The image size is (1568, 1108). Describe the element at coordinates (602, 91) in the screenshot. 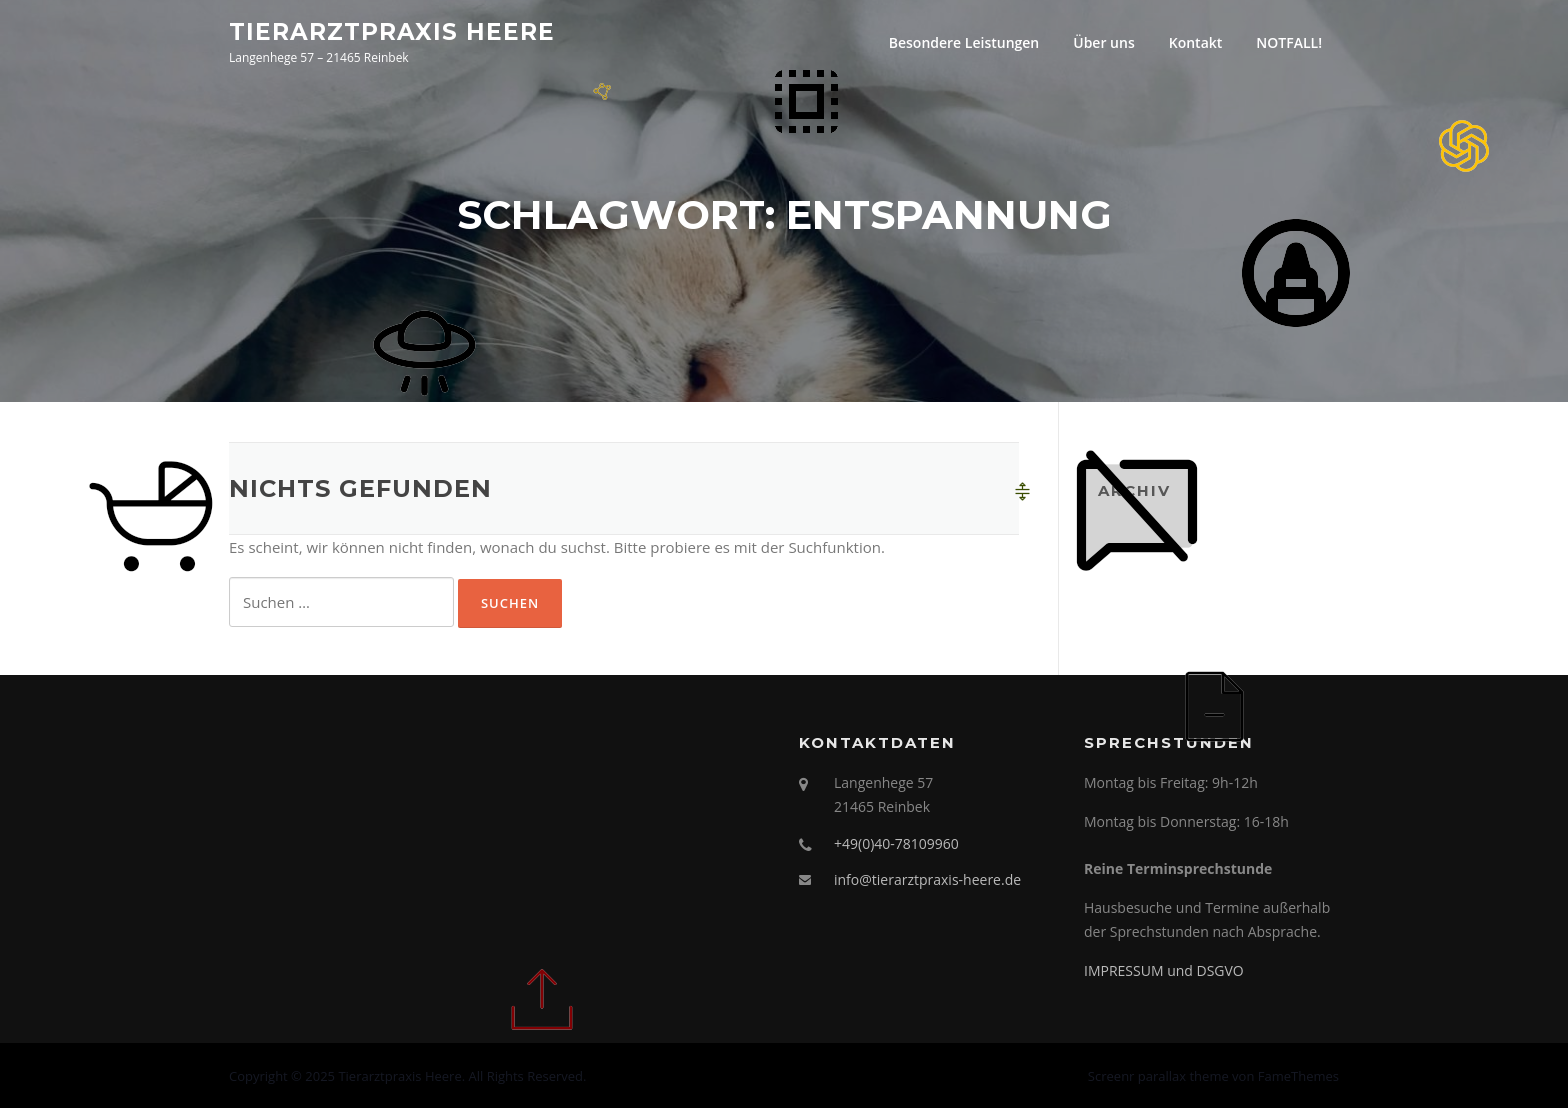

I see `access polygon or shape drawing tool` at that location.